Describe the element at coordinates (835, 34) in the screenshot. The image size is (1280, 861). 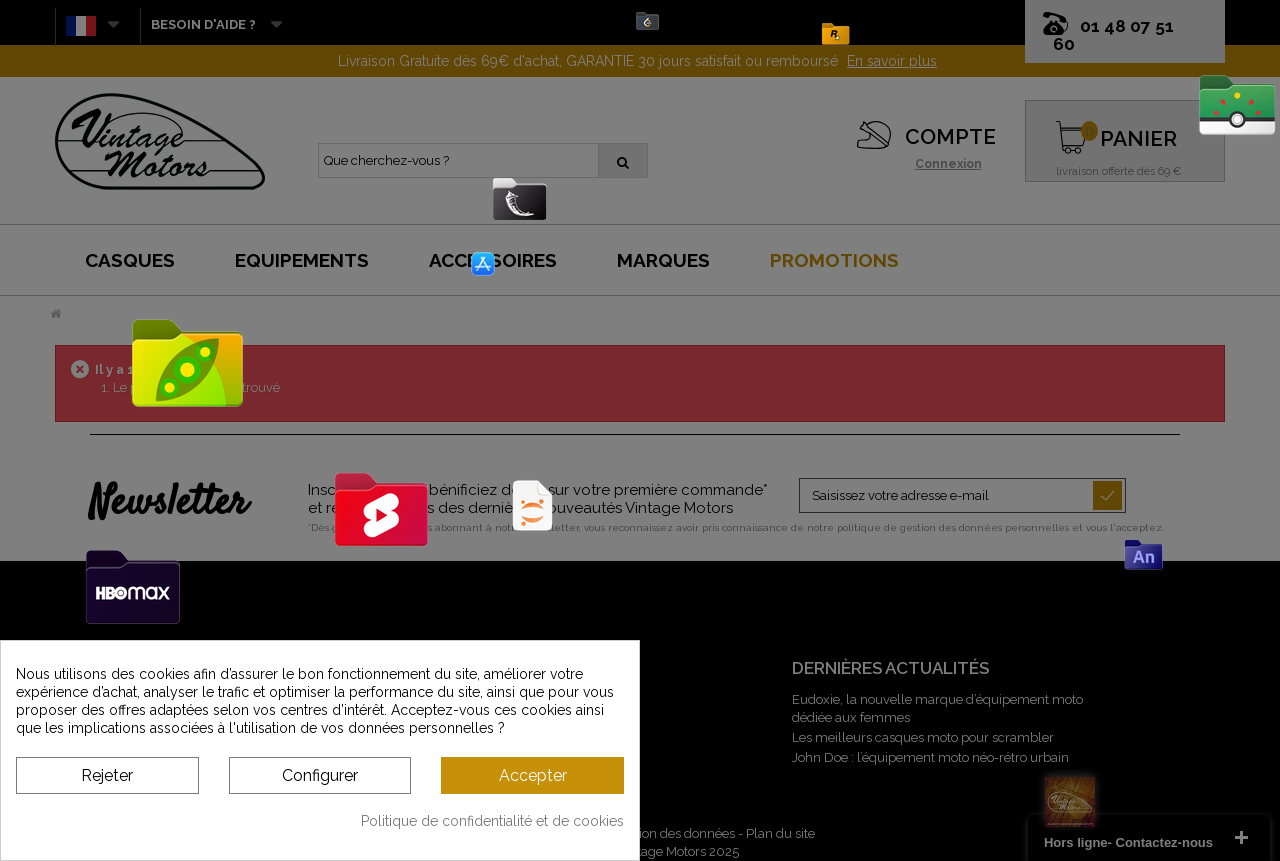
I see `folder containing Rockstar Games files or installations` at that location.